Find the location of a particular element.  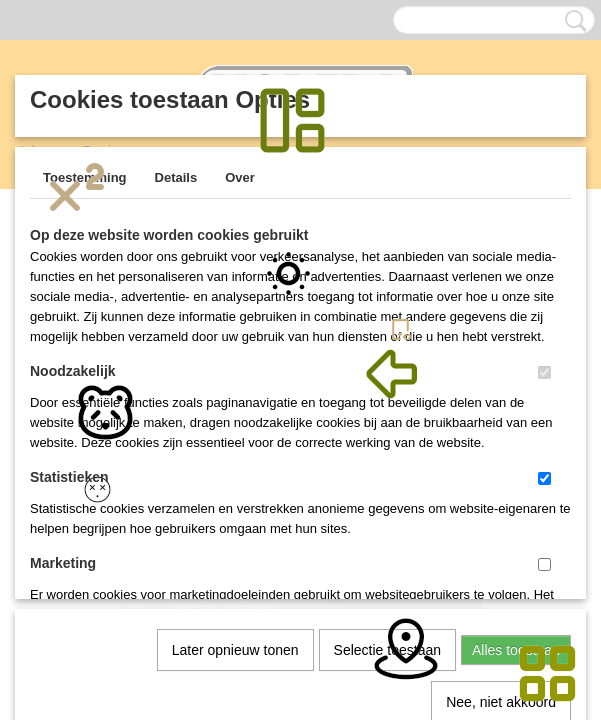

indicates an error or failed action is located at coordinates (97, 489).